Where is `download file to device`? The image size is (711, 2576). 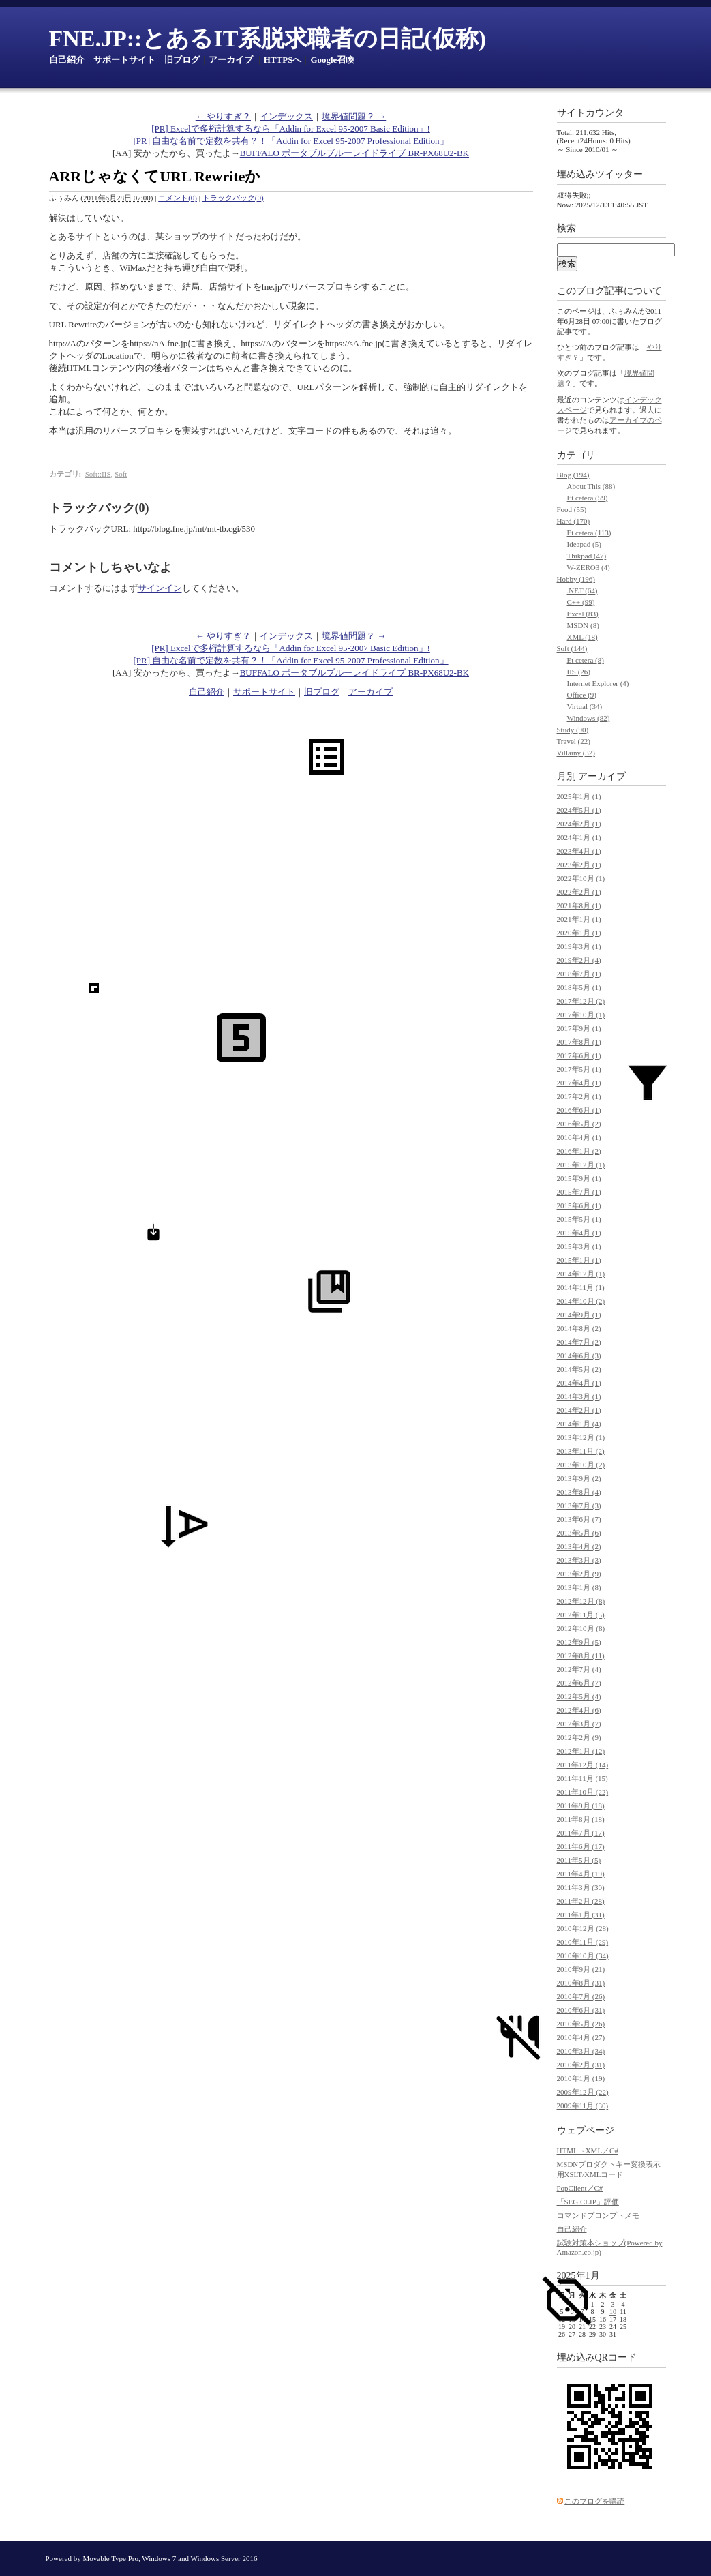 download file to device is located at coordinates (153, 1232).